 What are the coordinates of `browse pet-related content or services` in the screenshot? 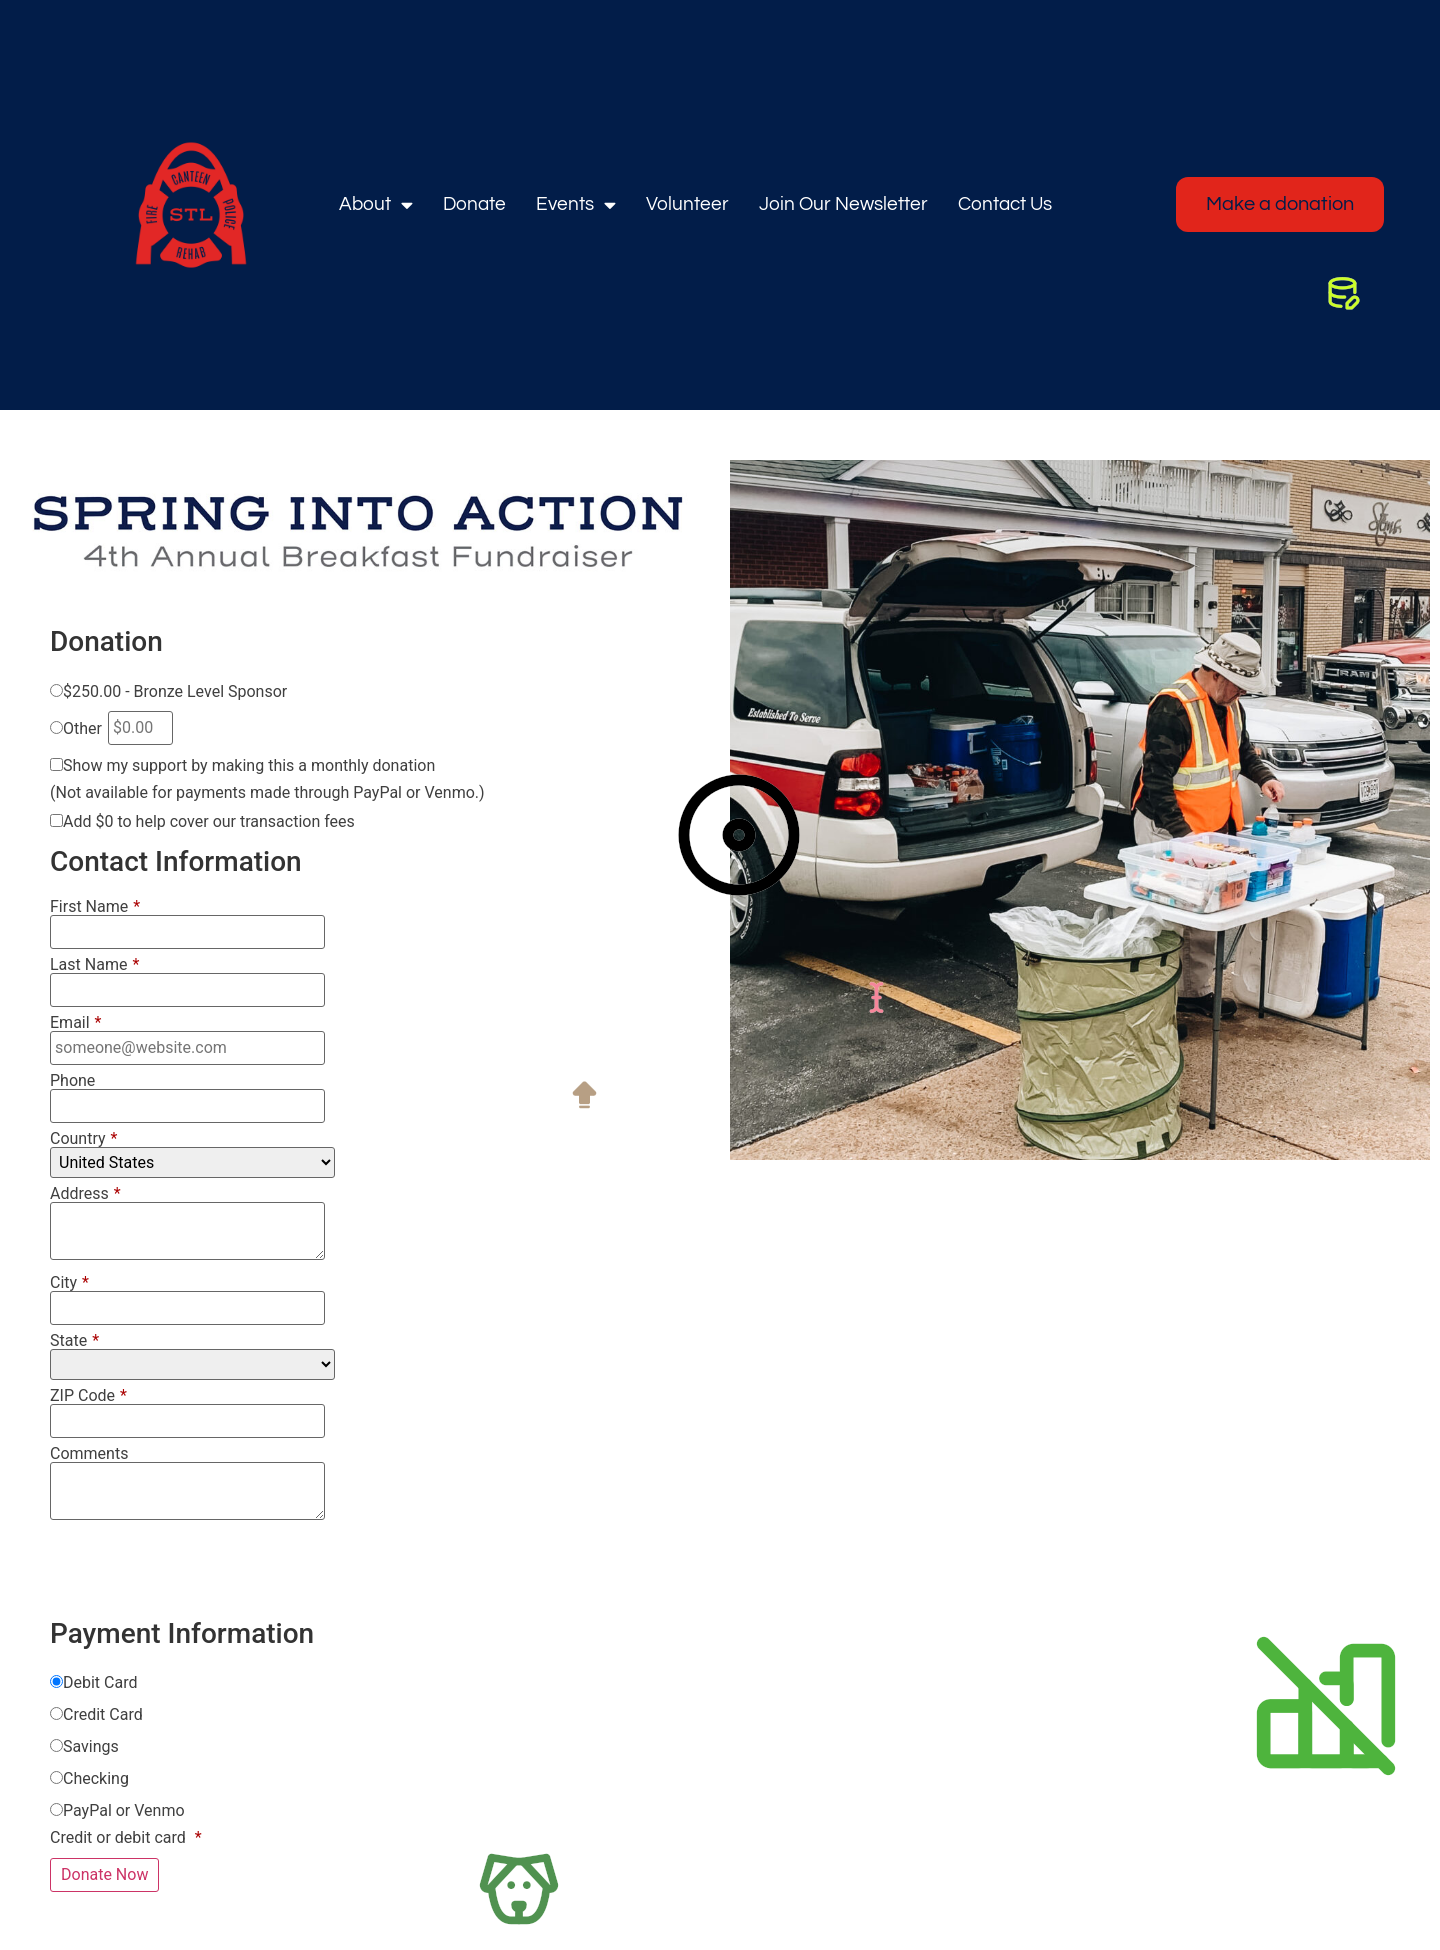 It's located at (519, 1889).